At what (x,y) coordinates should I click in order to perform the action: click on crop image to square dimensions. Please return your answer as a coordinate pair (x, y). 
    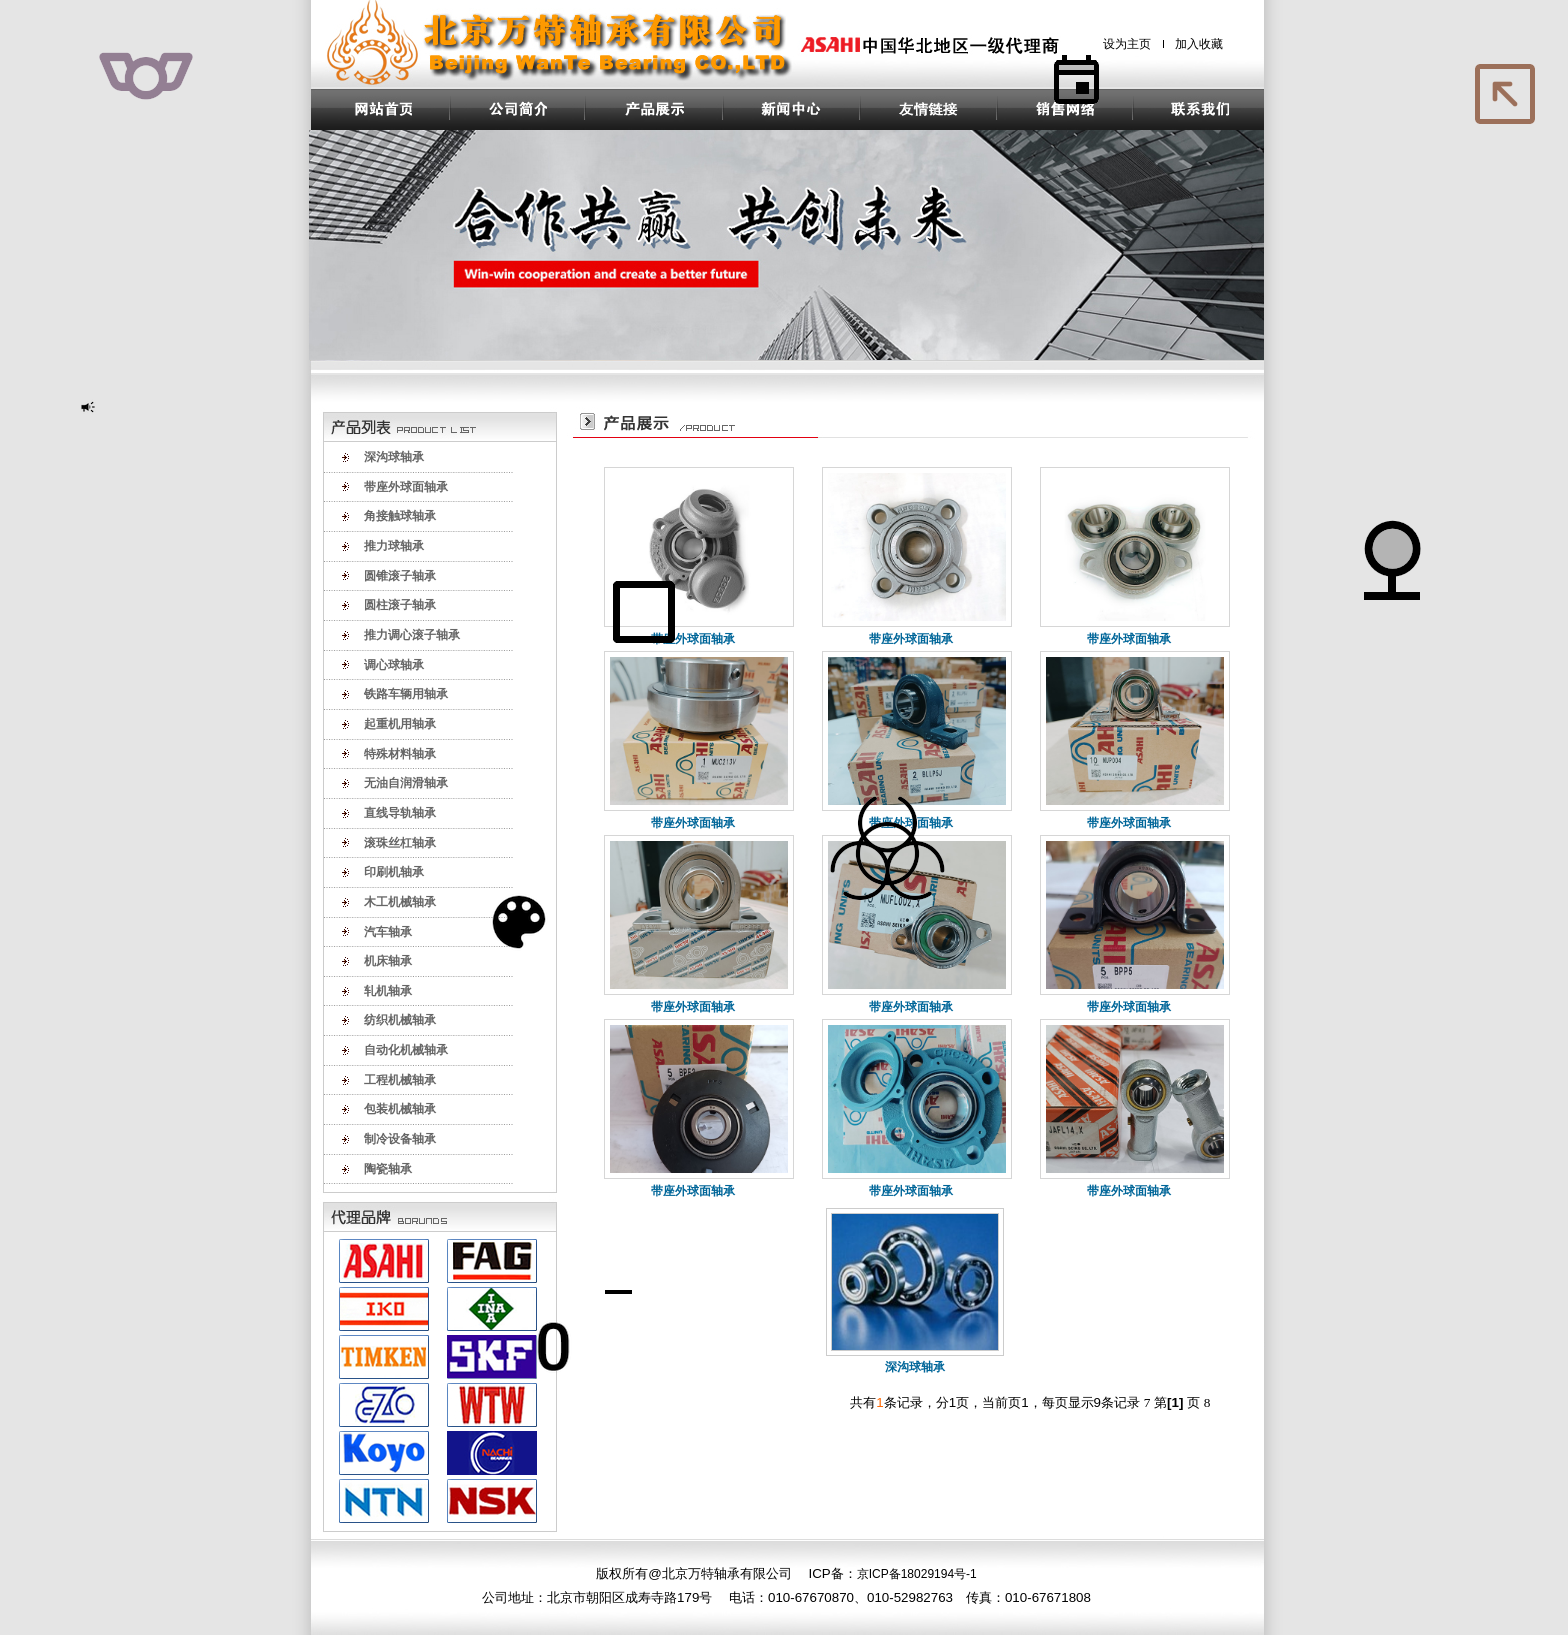
    Looking at the image, I should click on (644, 612).